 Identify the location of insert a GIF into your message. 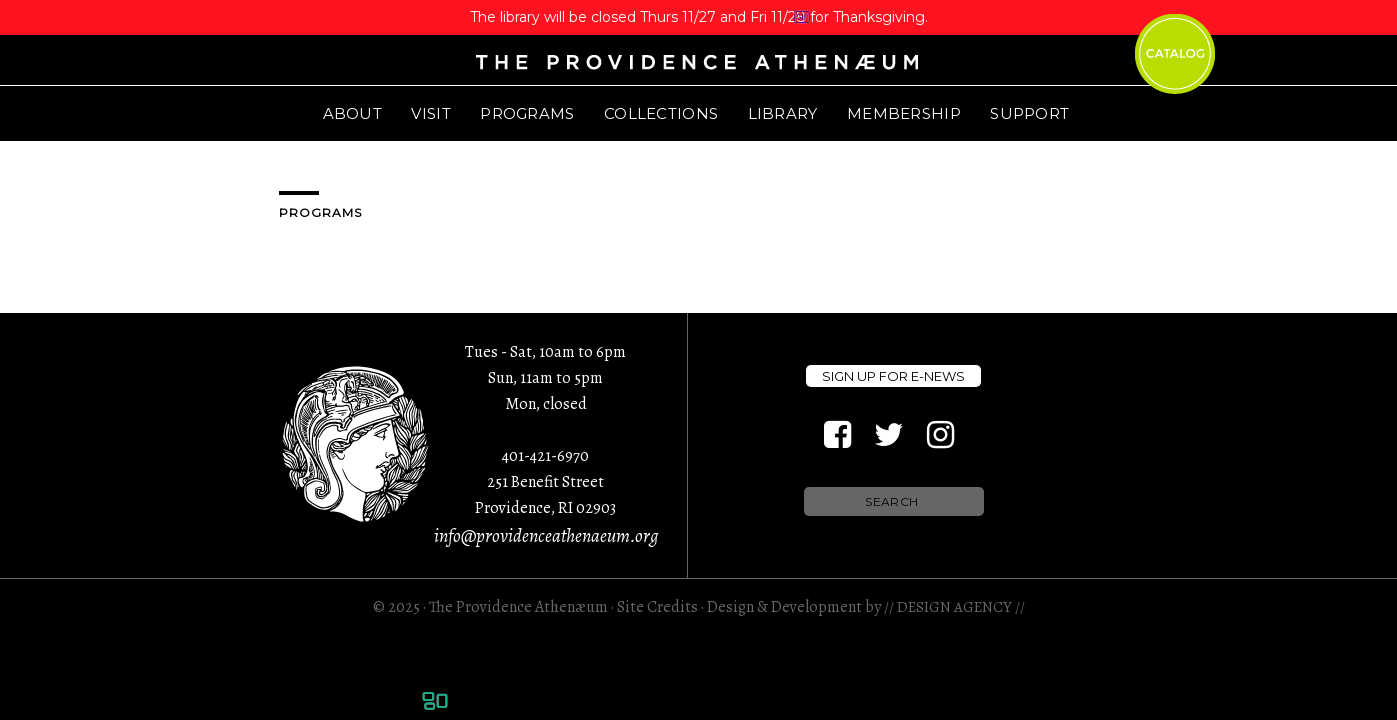
(802, 17).